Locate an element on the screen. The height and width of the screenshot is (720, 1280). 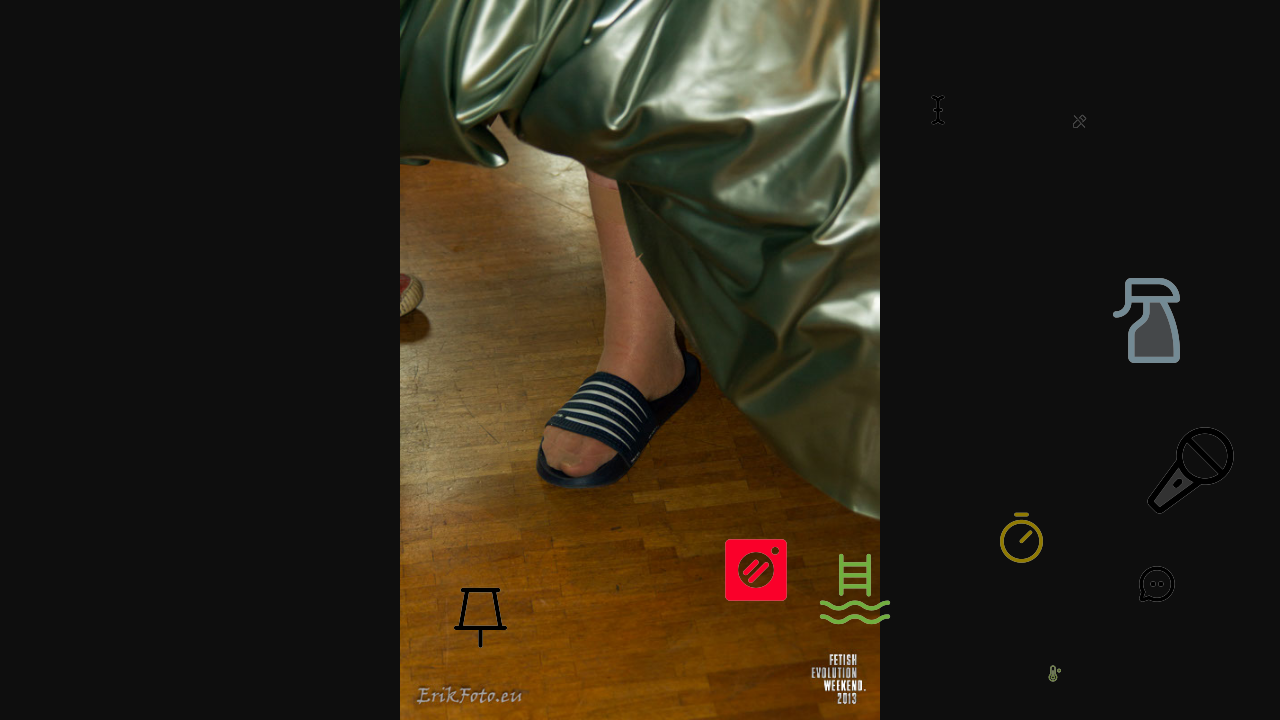
access laundry or washing machine controls is located at coordinates (756, 570).